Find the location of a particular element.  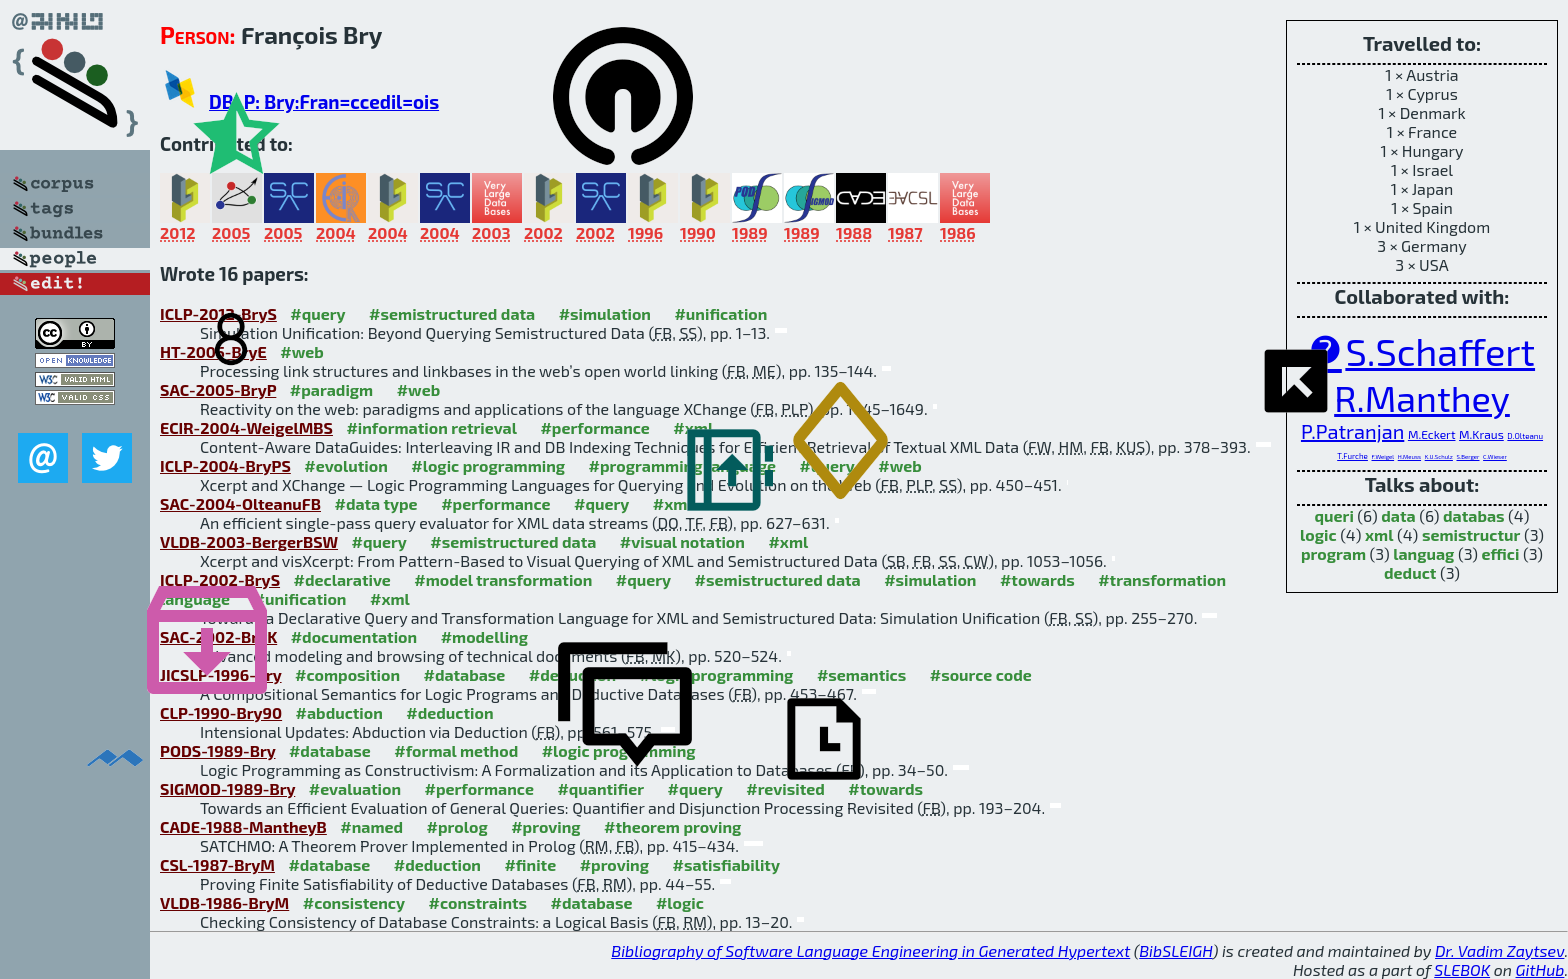

view file version history is located at coordinates (824, 739).